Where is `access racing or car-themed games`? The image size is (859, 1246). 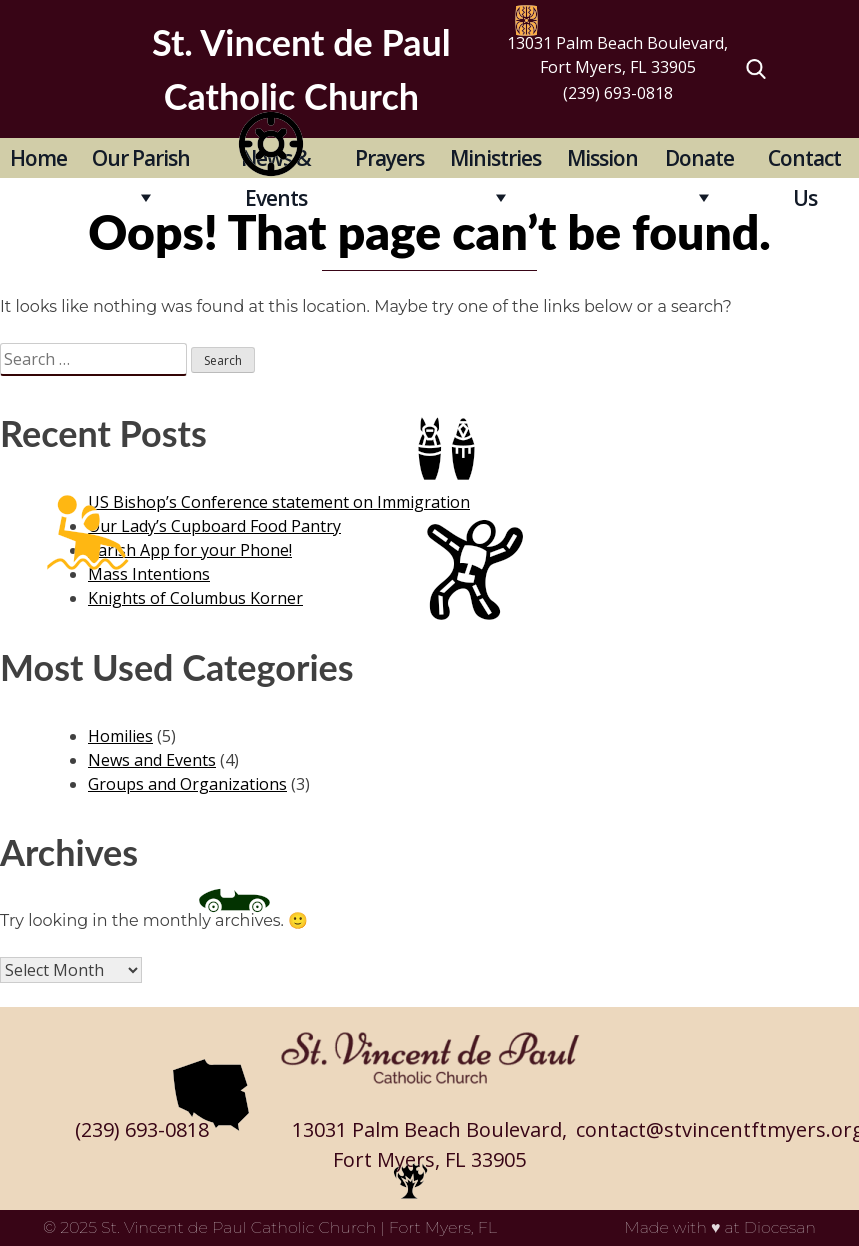
access racing or car-themed games is located at coordinates (234, 900).